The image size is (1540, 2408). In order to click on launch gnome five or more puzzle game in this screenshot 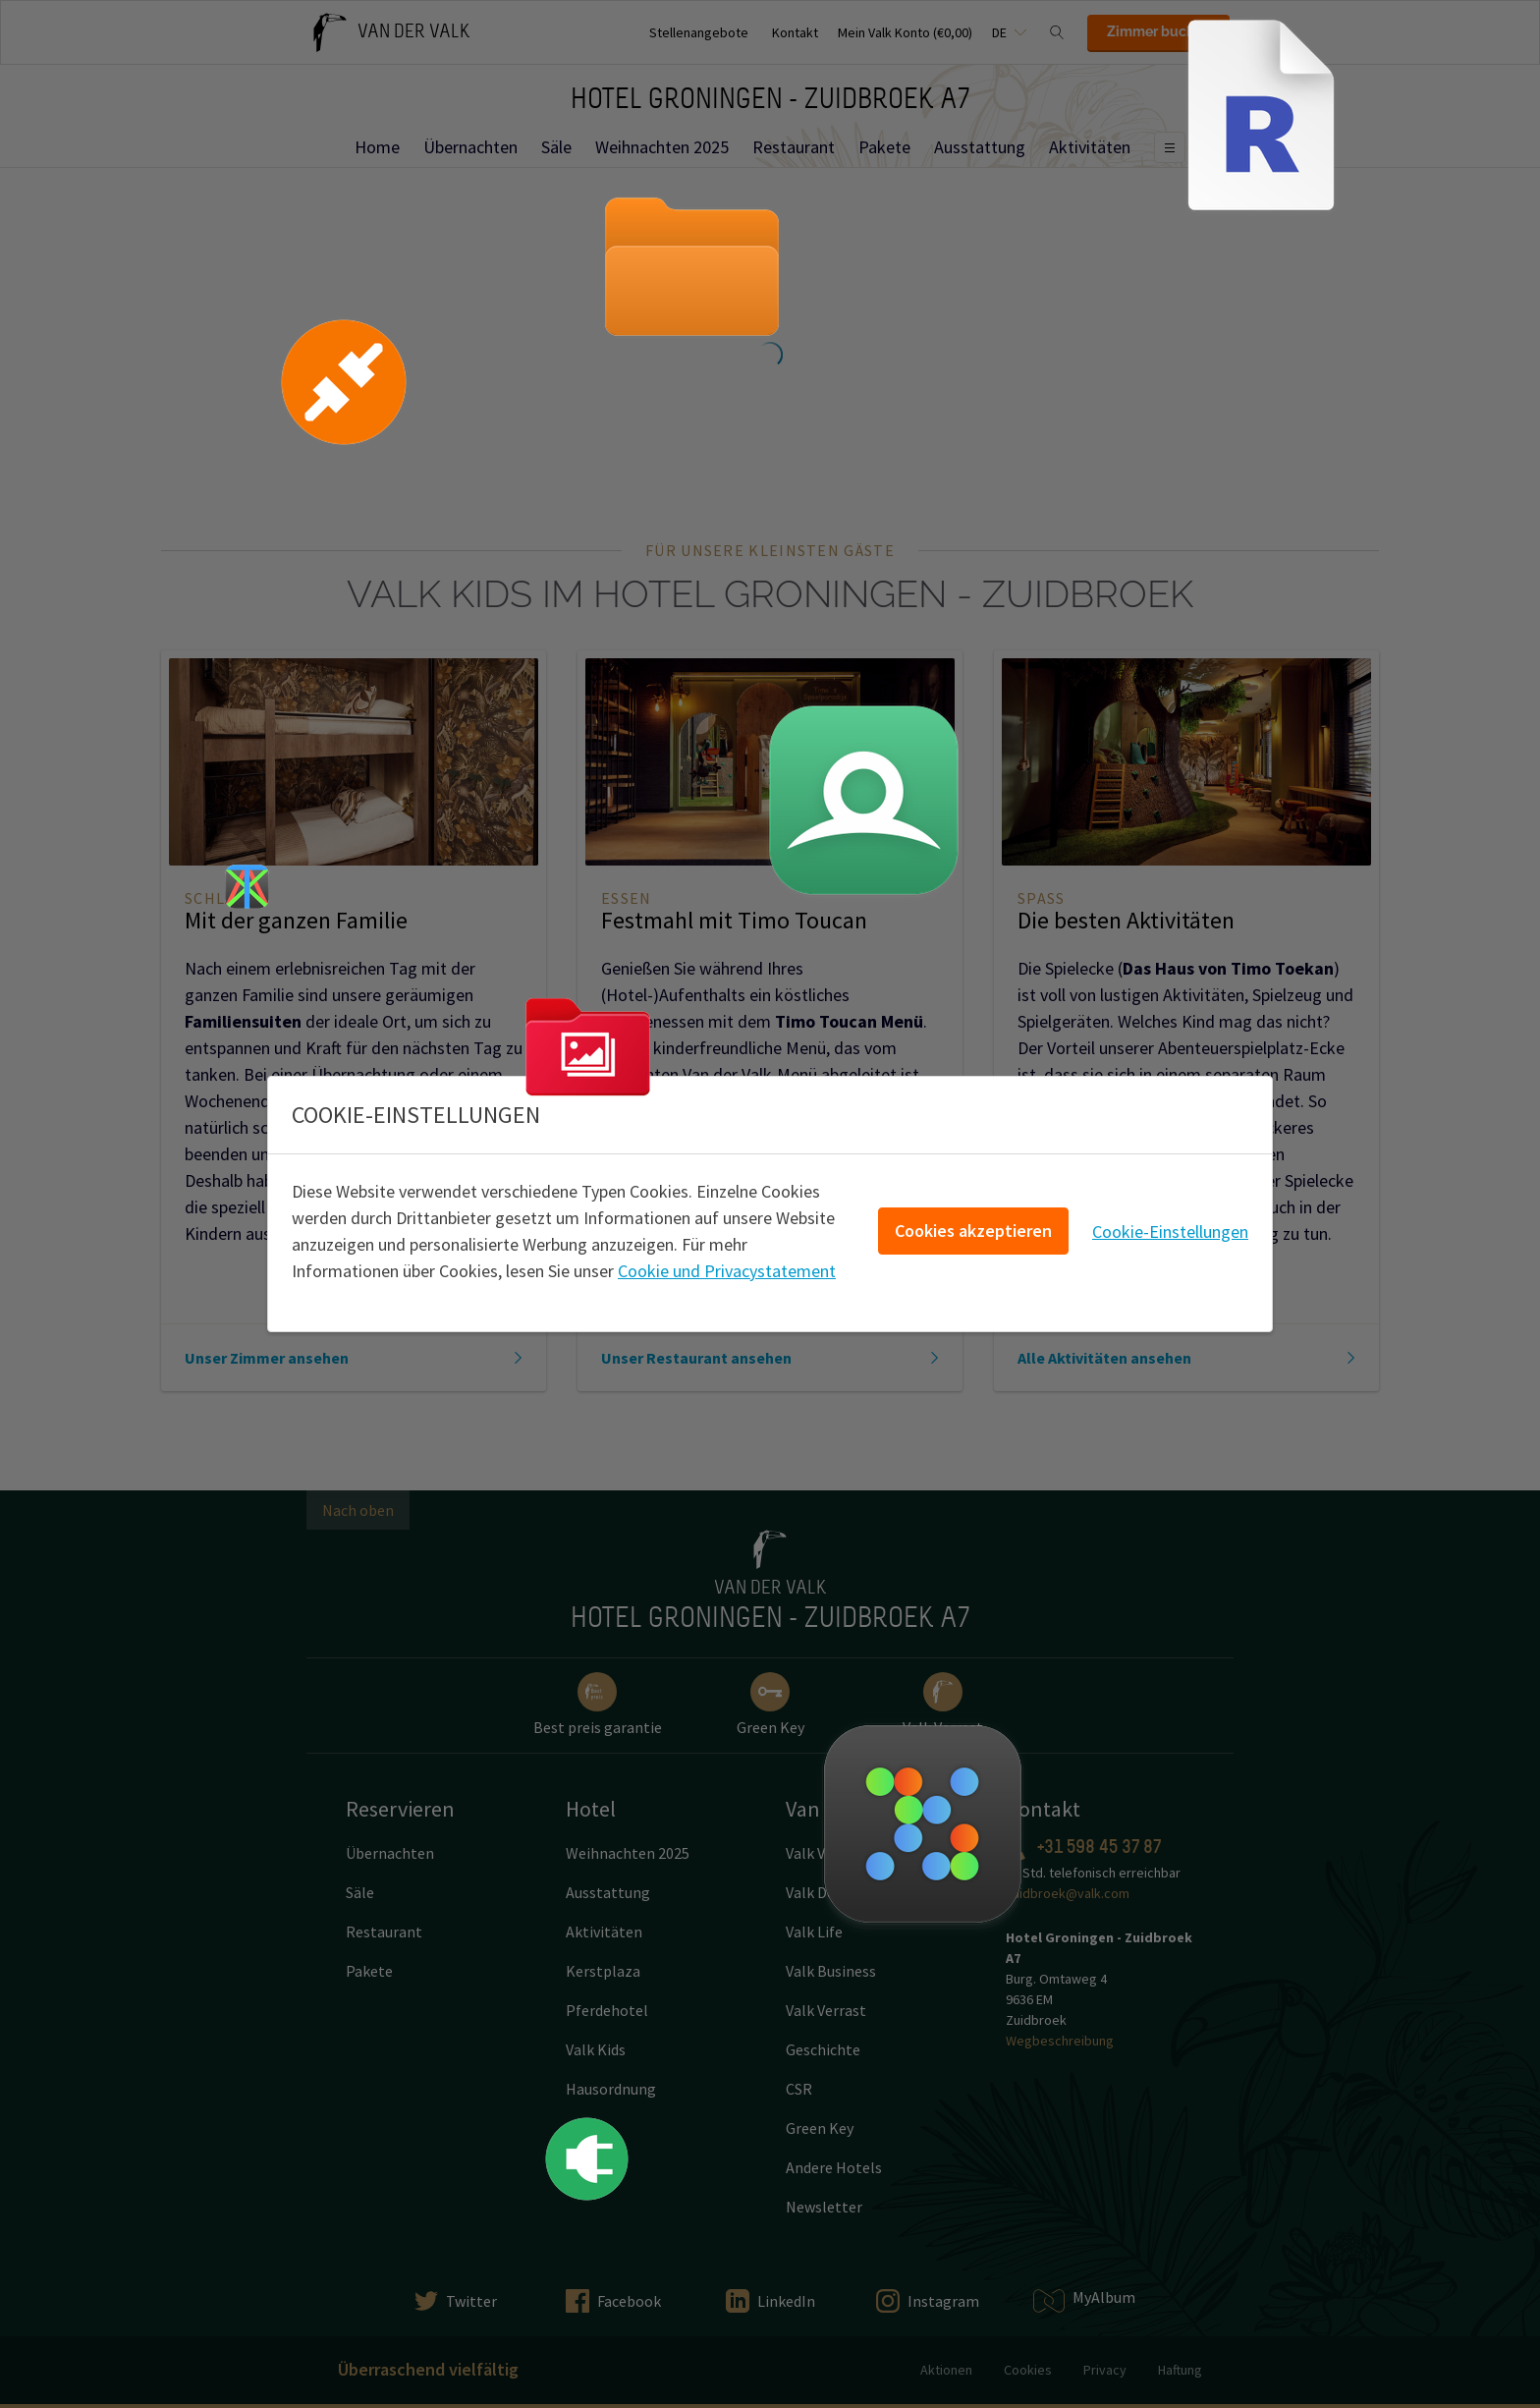, I will do `click(922, 1823)`.